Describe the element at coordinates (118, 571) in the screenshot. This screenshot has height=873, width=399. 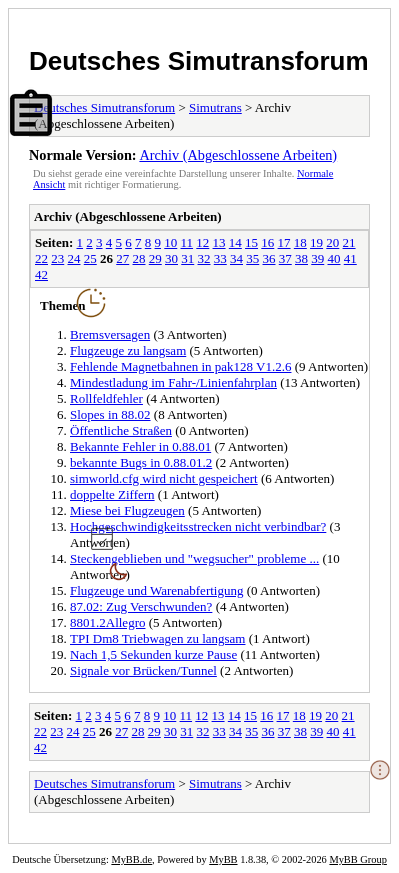
I see `enable dark mode` at that location.